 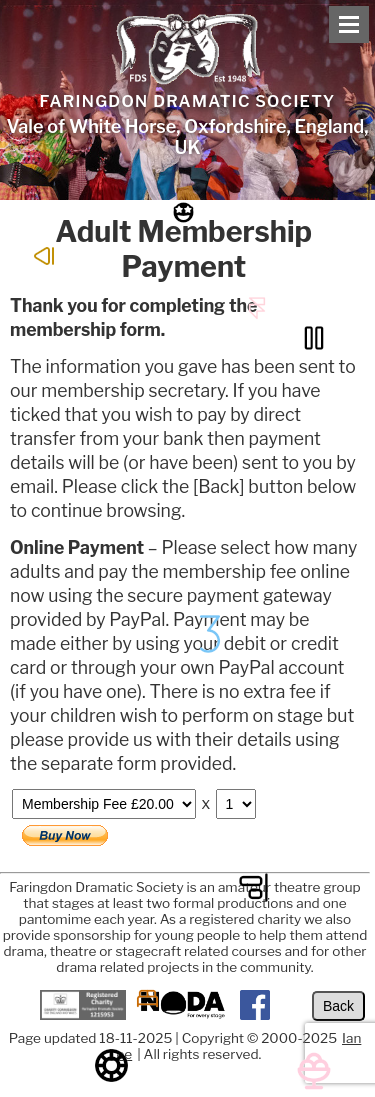 What do you see at coordinates (257, 307) in the screenshot?
I see `open framer app` at bounding box center [257, 307].